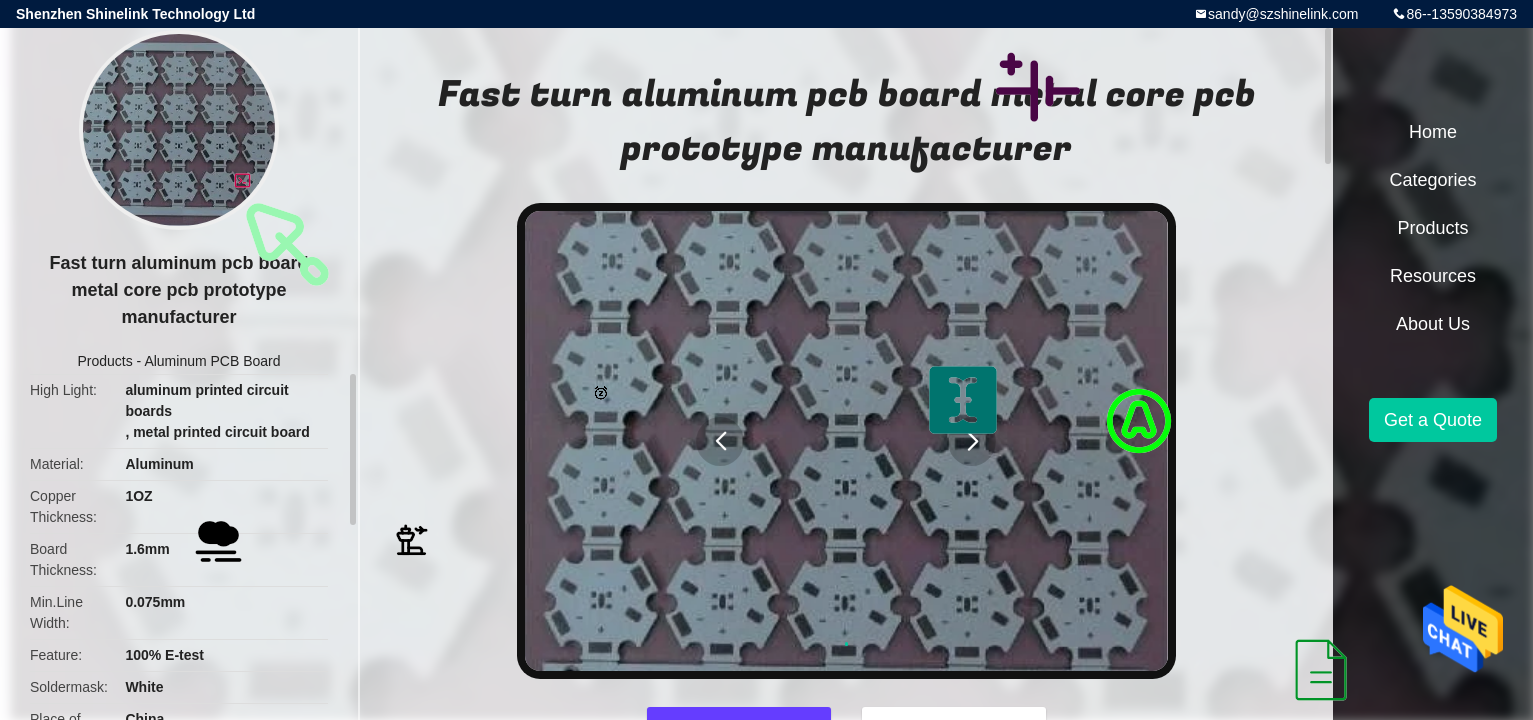 This screenshot has width=1533, height=720. Describe the element at coordinates (963, 400) in the screenshot. I see `text input field cursor indicator` at that location.